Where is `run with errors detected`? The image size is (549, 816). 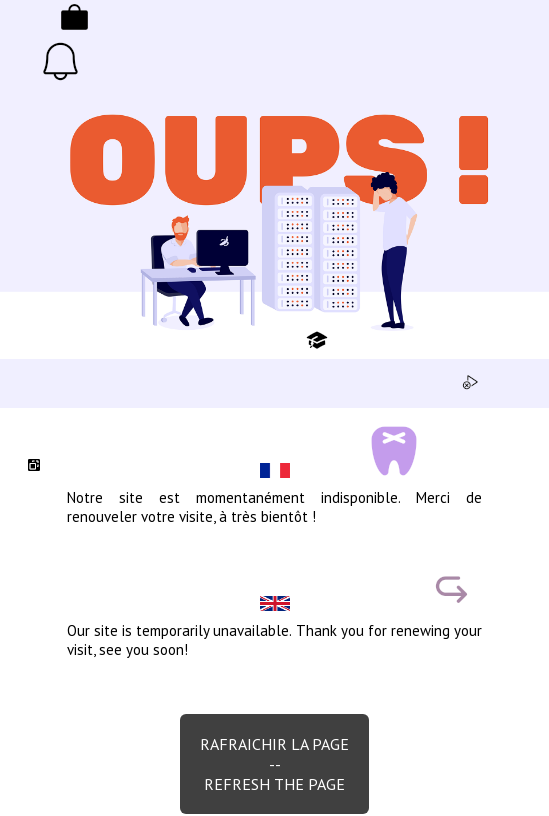 run with errors detected is located at coordinates (470, 381).